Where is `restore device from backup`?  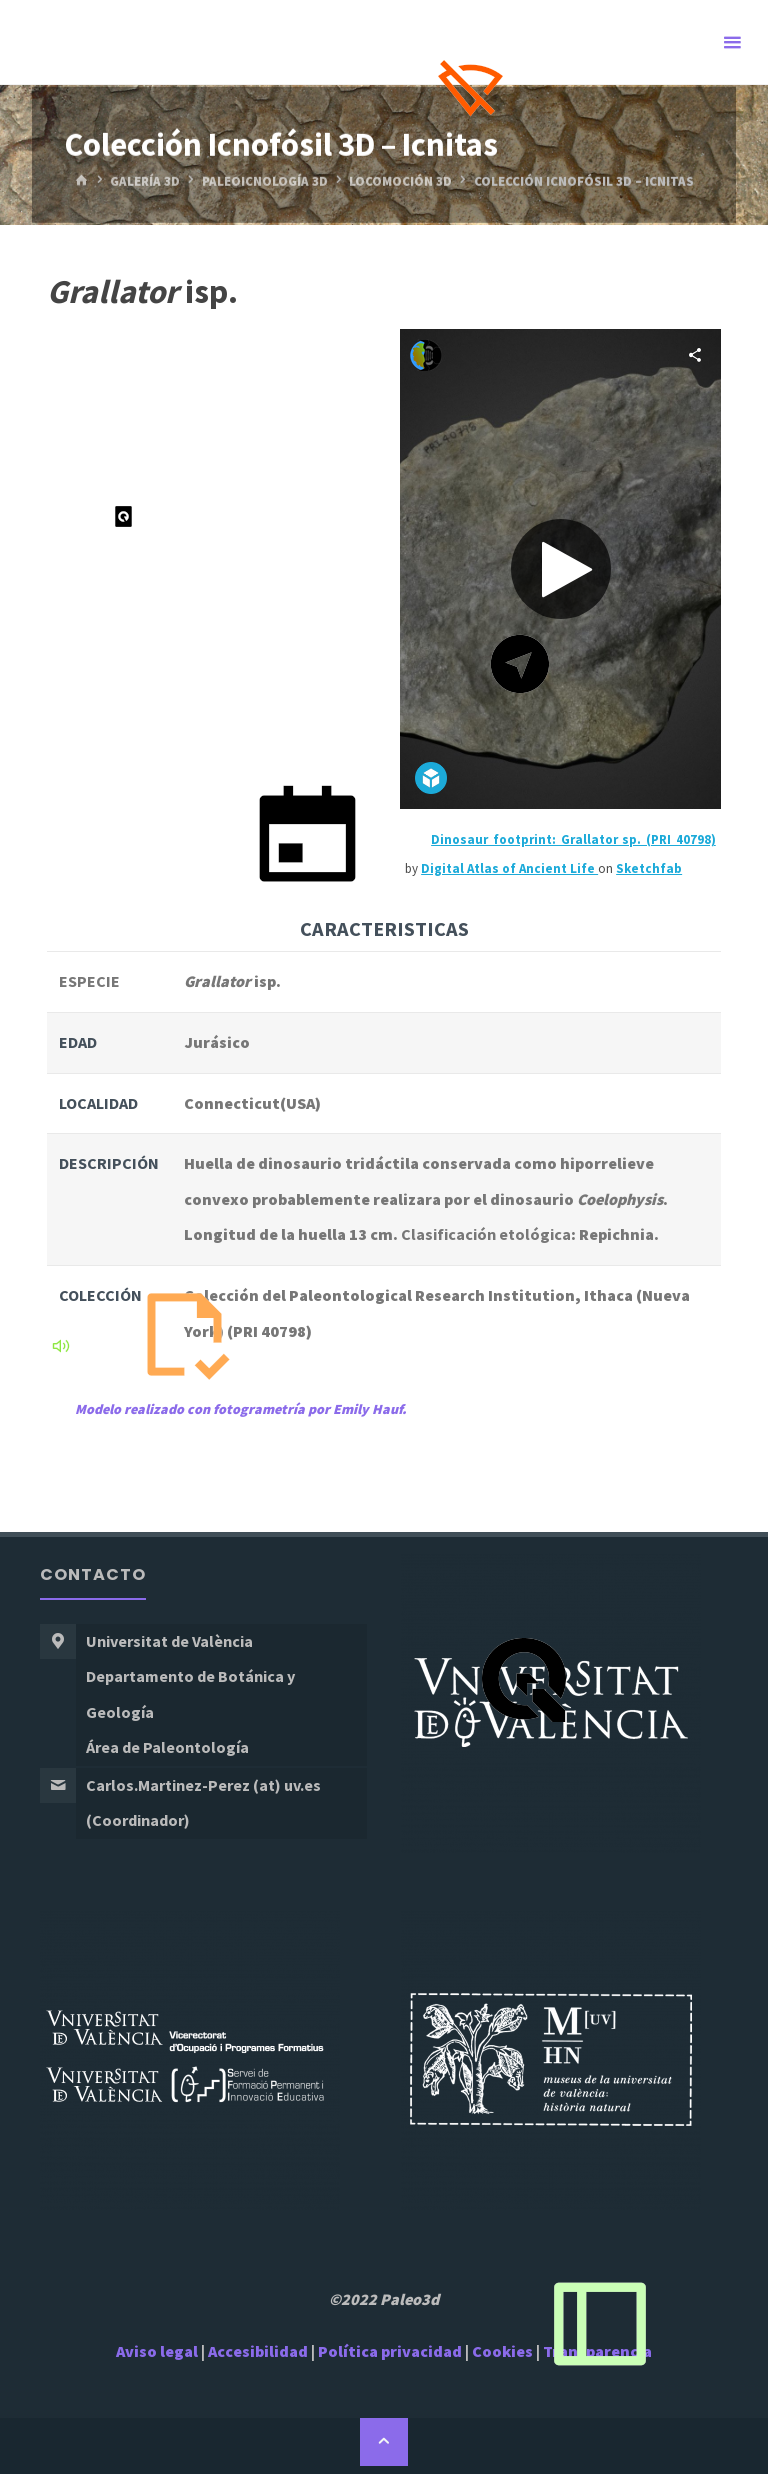 restore device from backup is located at coordinates (123, 516).